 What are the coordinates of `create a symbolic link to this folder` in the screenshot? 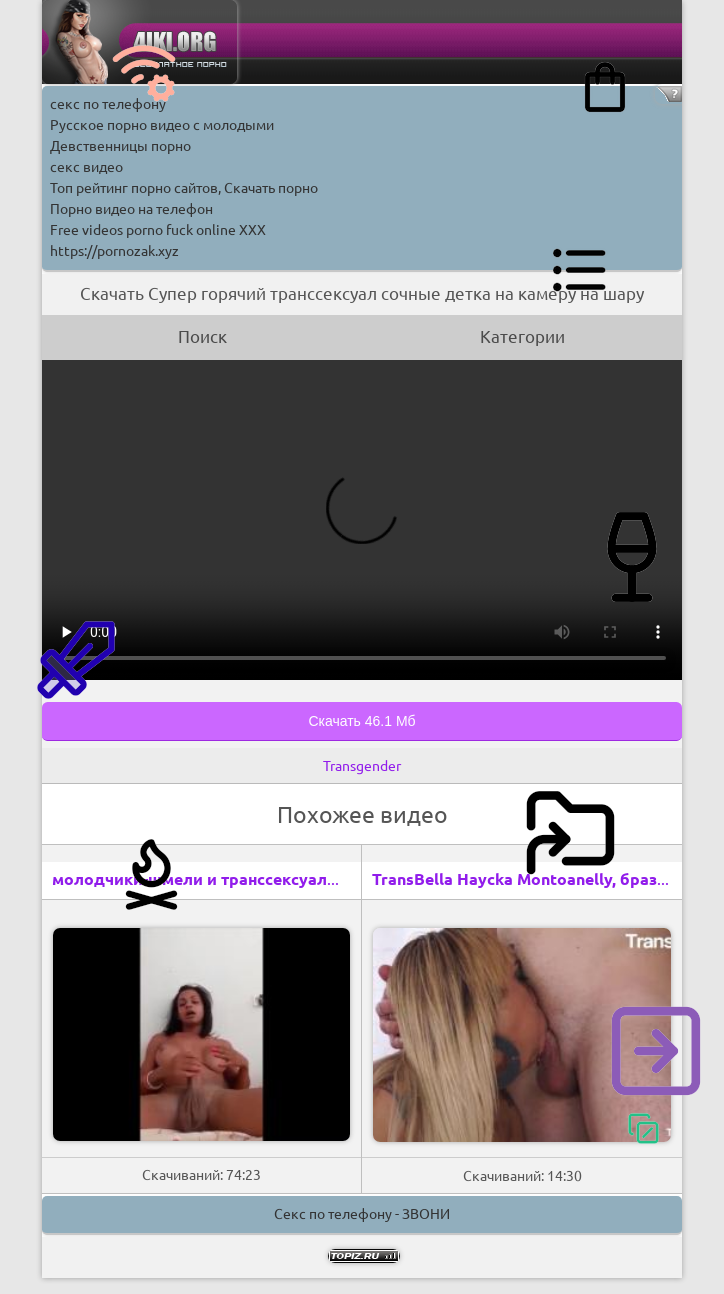 It's located at (570, 830).